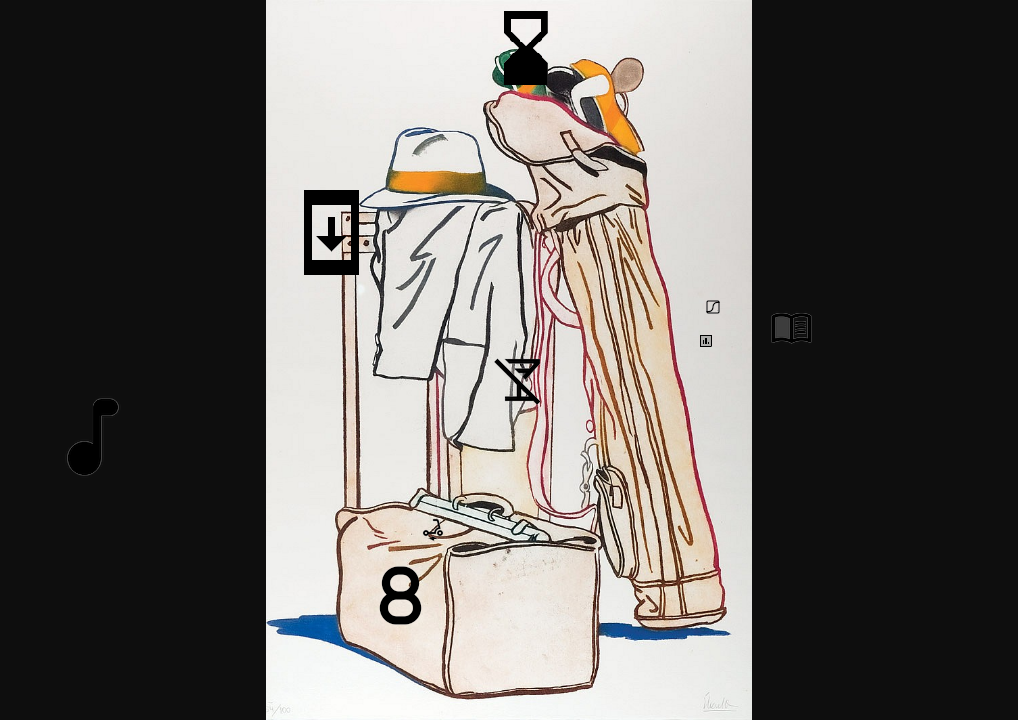 Image resolution: width=1018 pixels, height=720 pixels. I want to click on indicates alcohol-free zone or no drinks allowed, so click(519, 380).